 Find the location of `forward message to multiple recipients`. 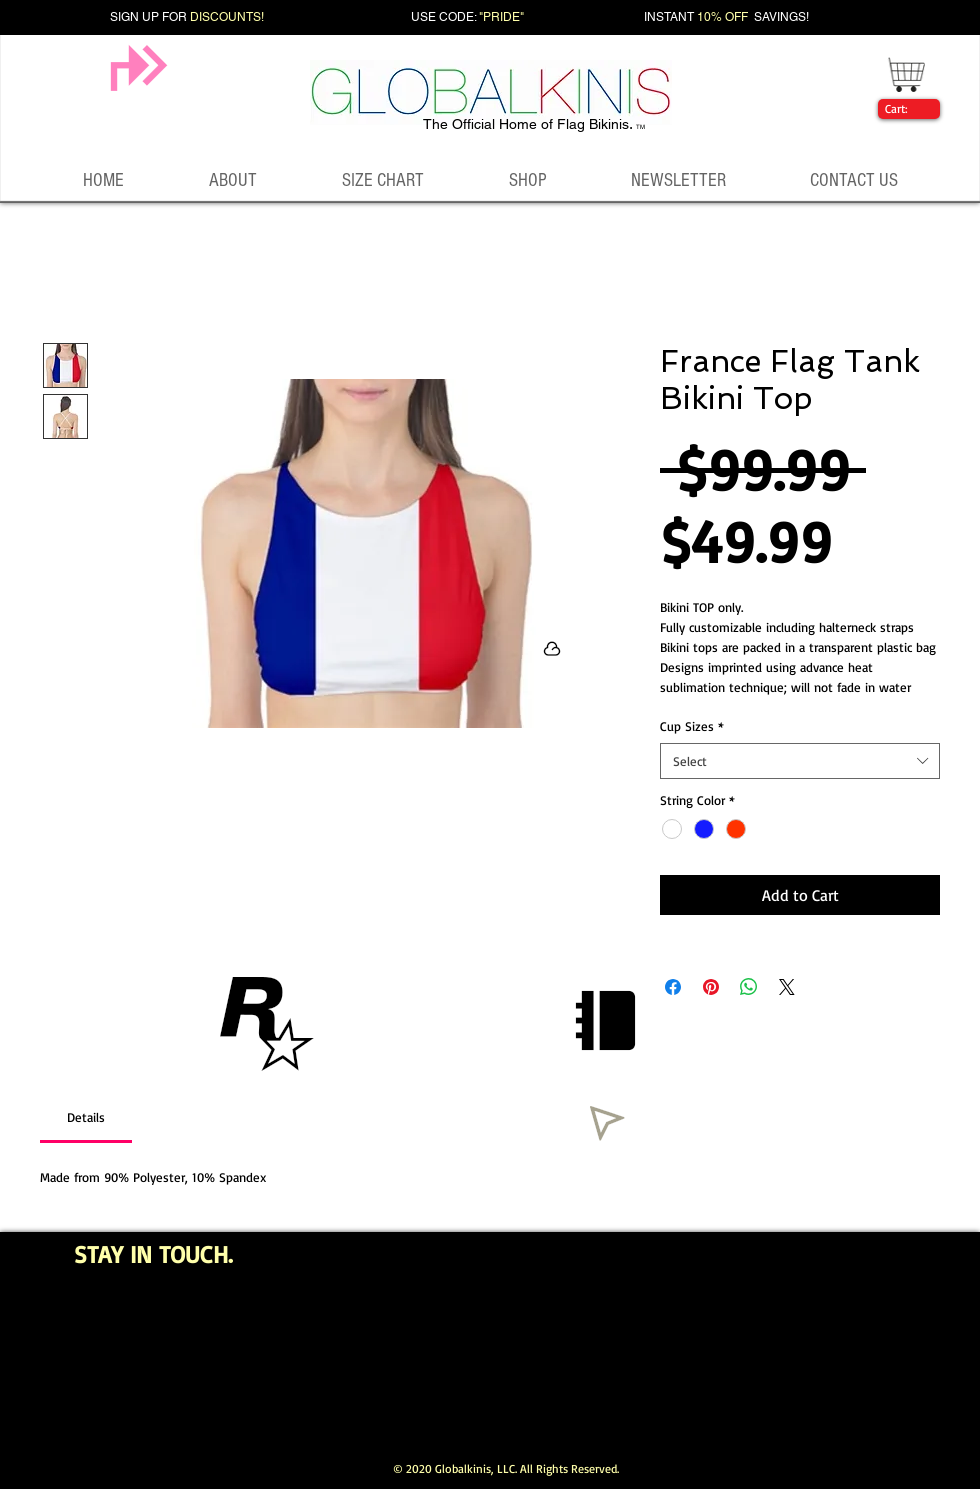

forward message to multiple recipients is located at coordinates (136, 68).